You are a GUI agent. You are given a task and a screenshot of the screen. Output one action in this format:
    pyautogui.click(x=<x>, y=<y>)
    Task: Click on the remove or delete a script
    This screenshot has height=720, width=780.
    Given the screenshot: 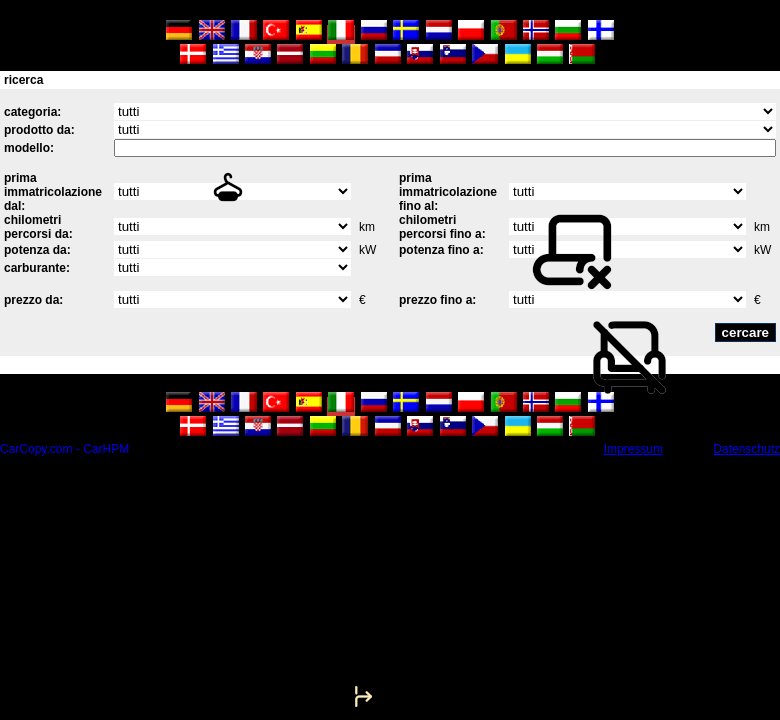 What is the action you would take?
    pyautogui.click(x=572, y=250)
    